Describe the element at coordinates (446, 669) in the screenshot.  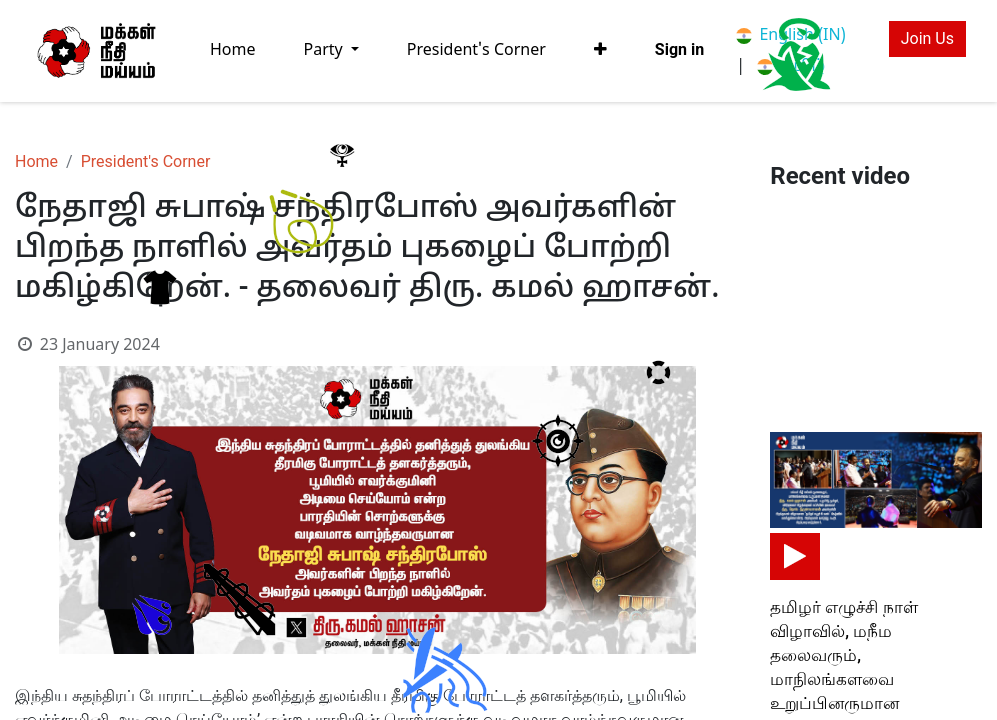
I see `cut or trim hair` at that location.